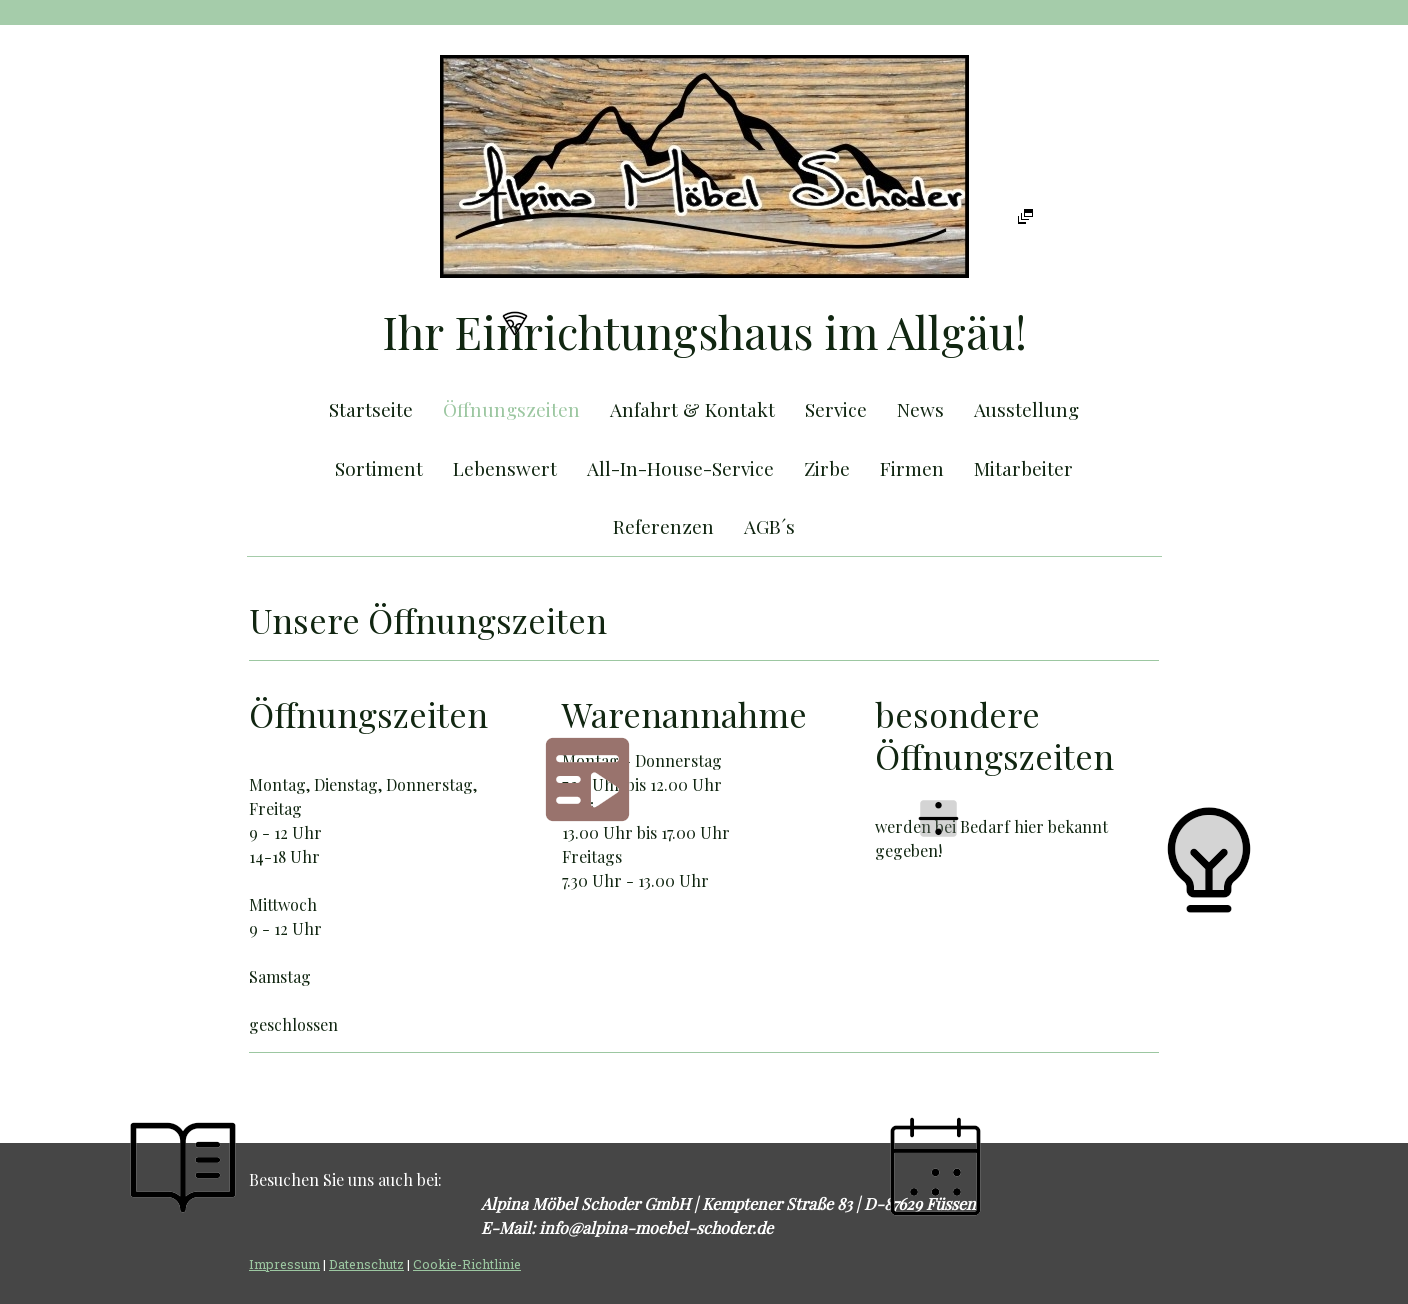 Image resolution: width=1408 pixels, height=1304 pixels. Describe the element at coordinates (938, 818) in the screenshot. I see `perform division calculation` at that location.